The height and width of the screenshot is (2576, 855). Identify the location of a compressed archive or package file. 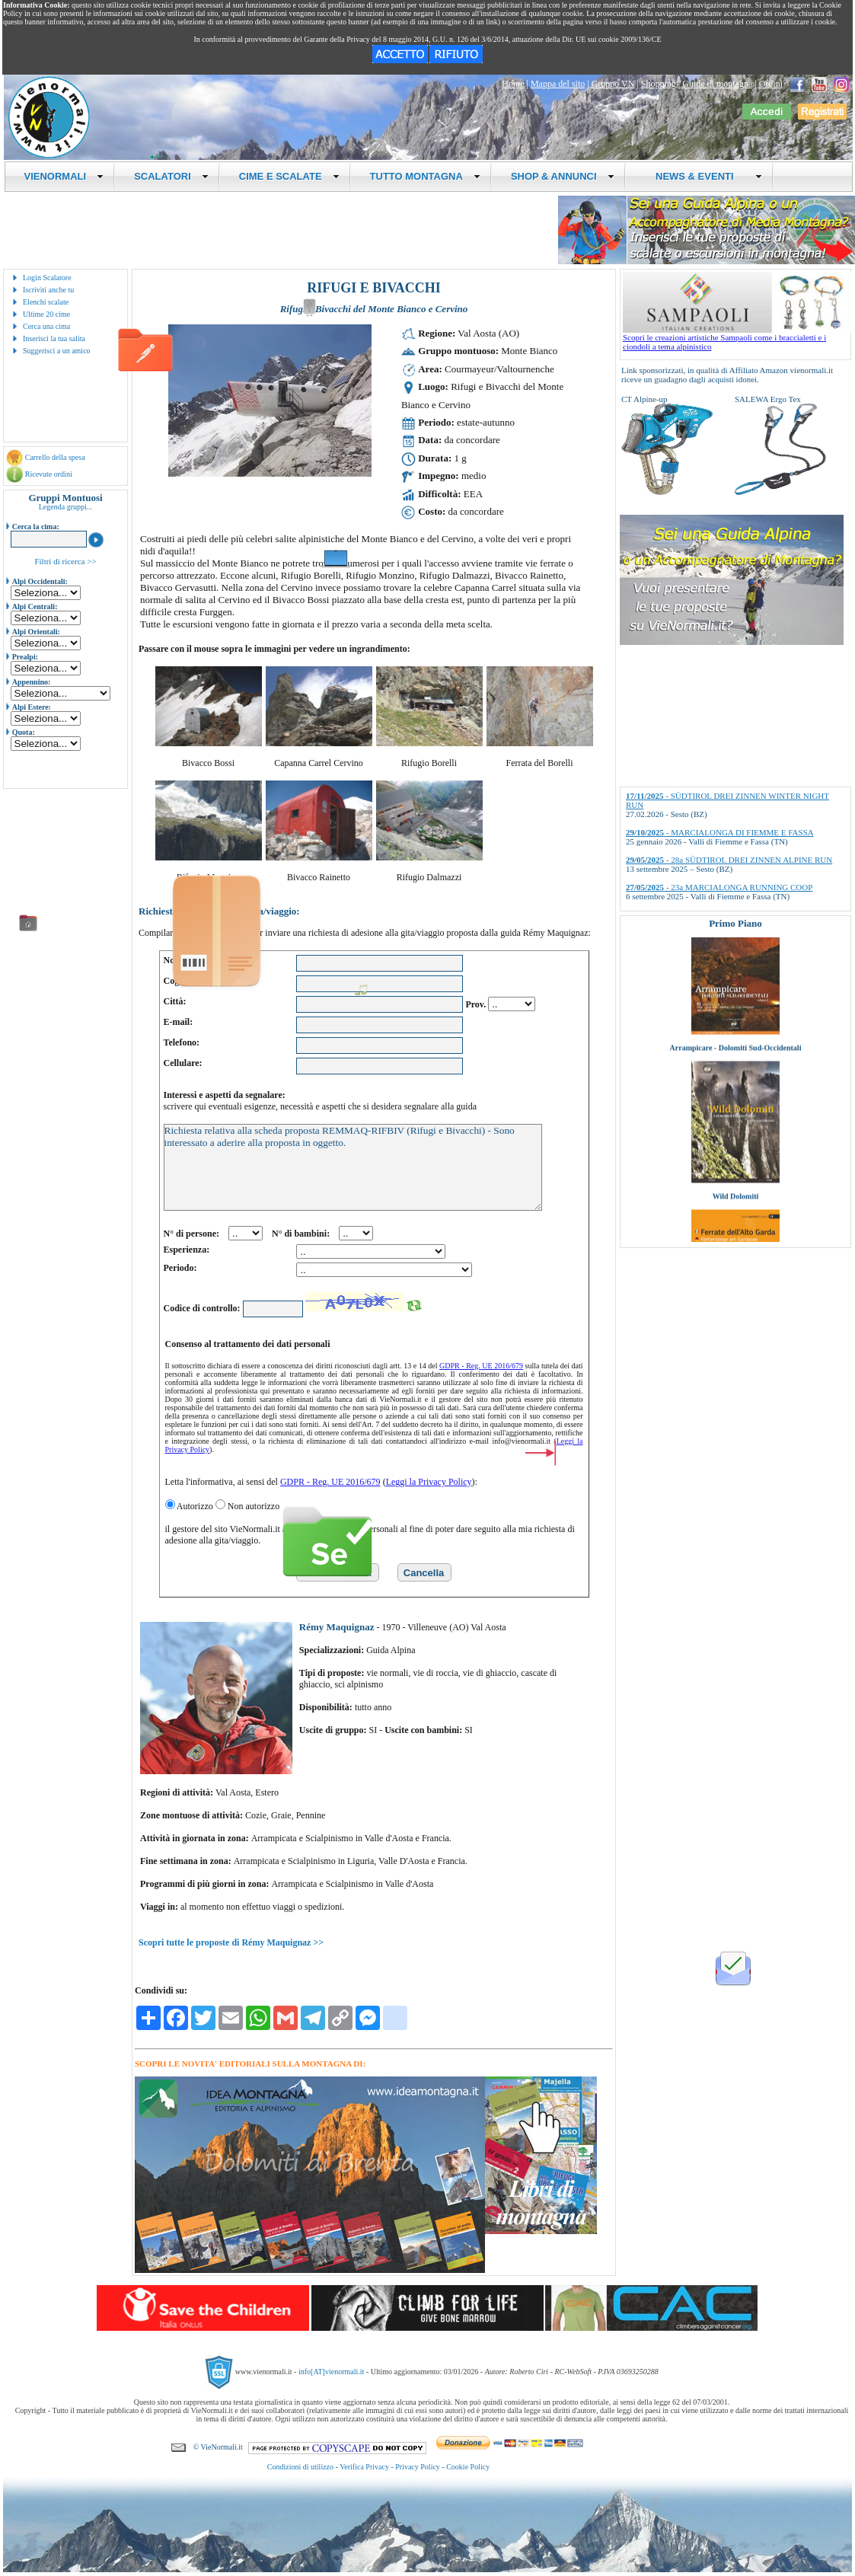
(216, 930).